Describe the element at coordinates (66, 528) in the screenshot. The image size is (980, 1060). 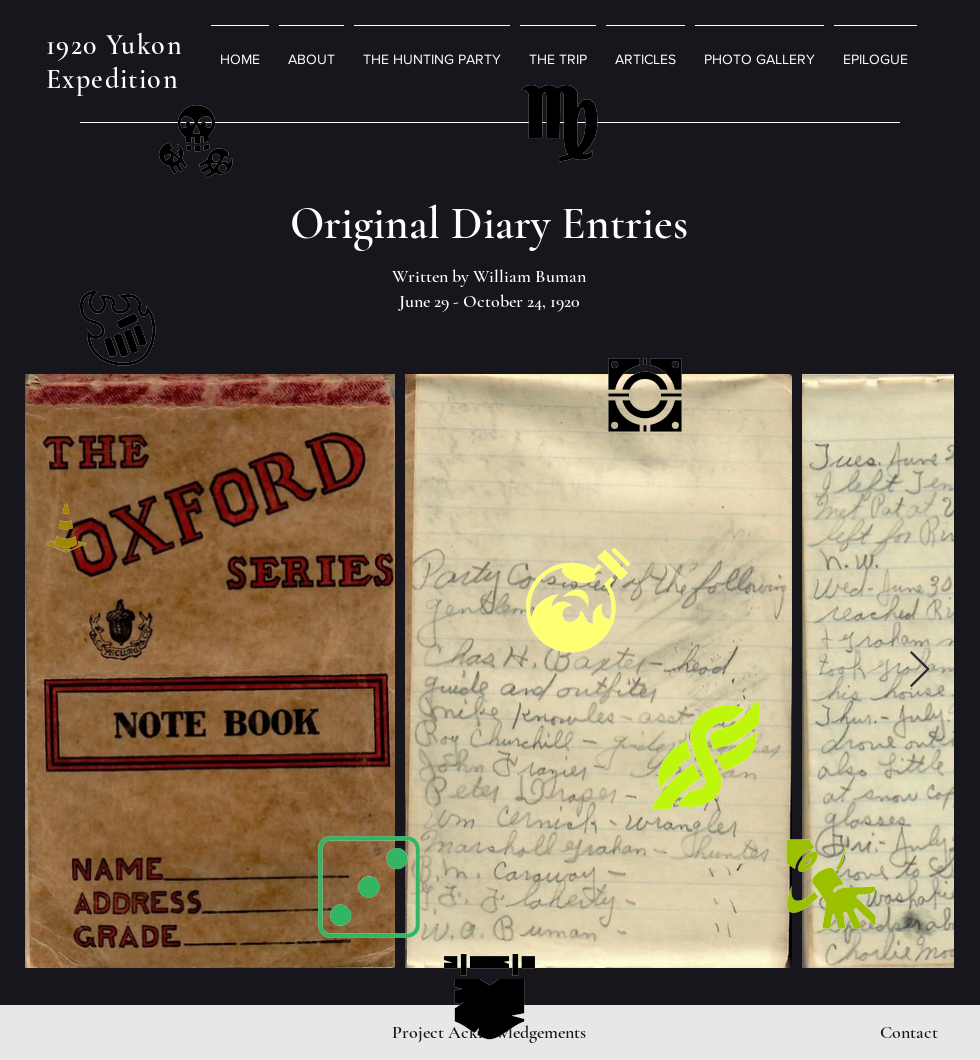
I see `indicates an area under construction or maintenance` at that location.